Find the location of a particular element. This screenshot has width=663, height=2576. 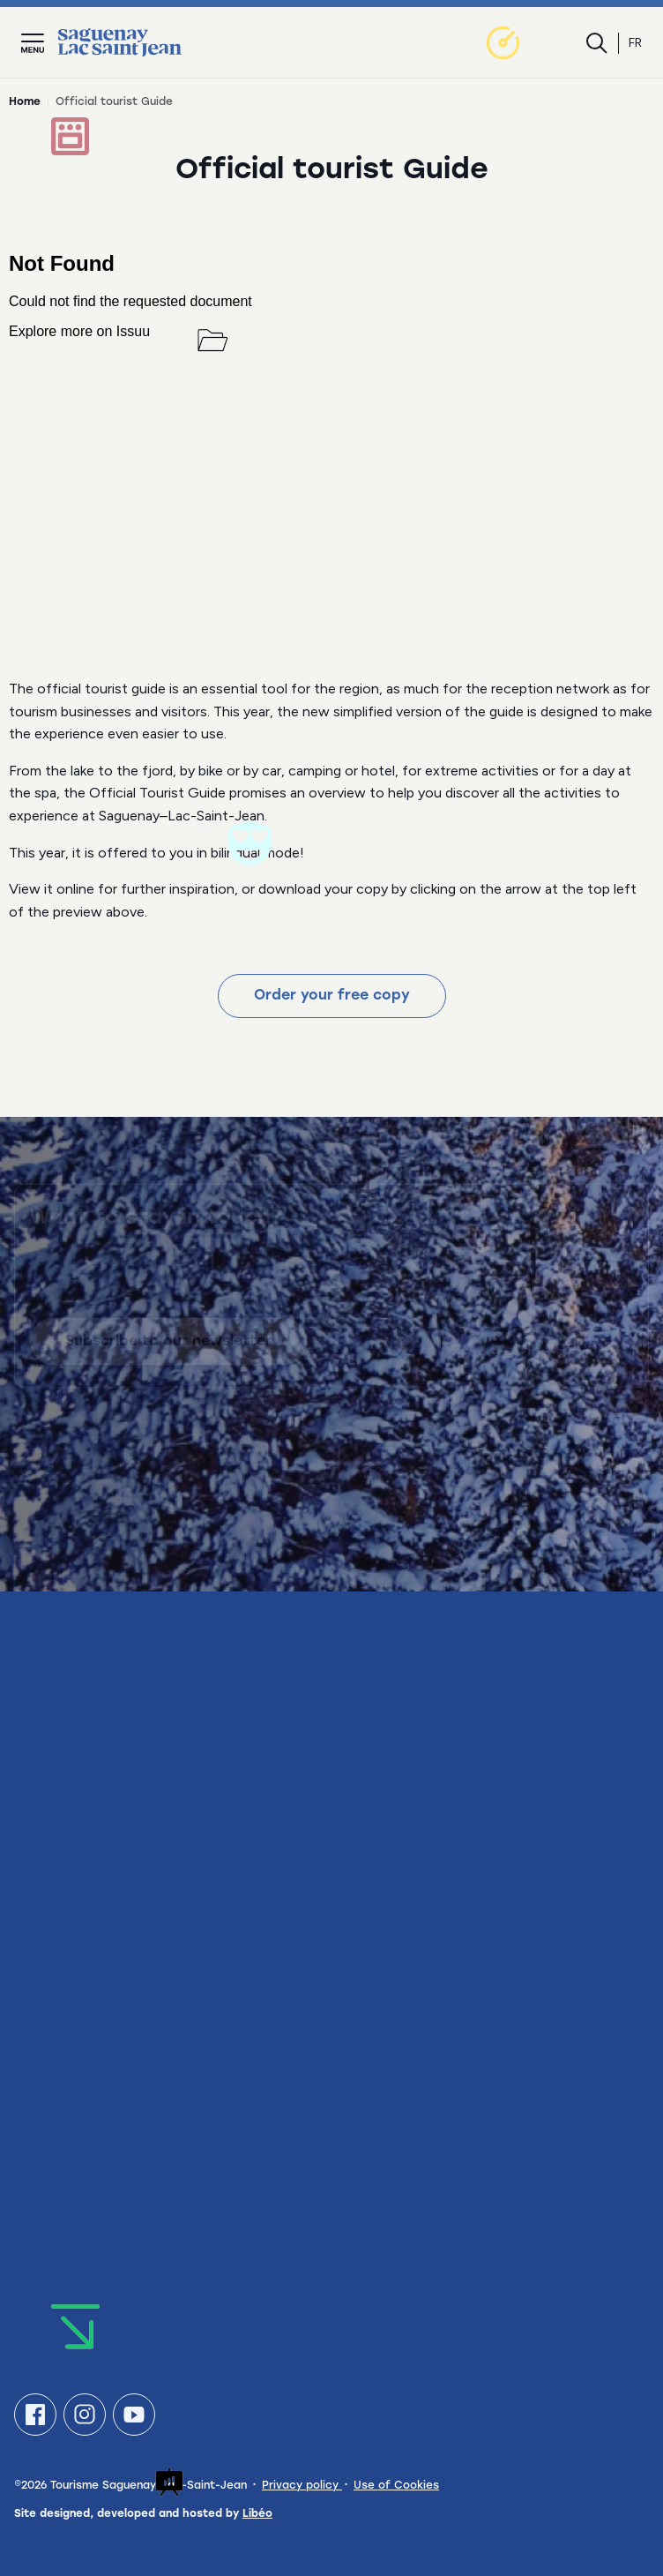

react to a message with love is located at coordinates (250, 843).